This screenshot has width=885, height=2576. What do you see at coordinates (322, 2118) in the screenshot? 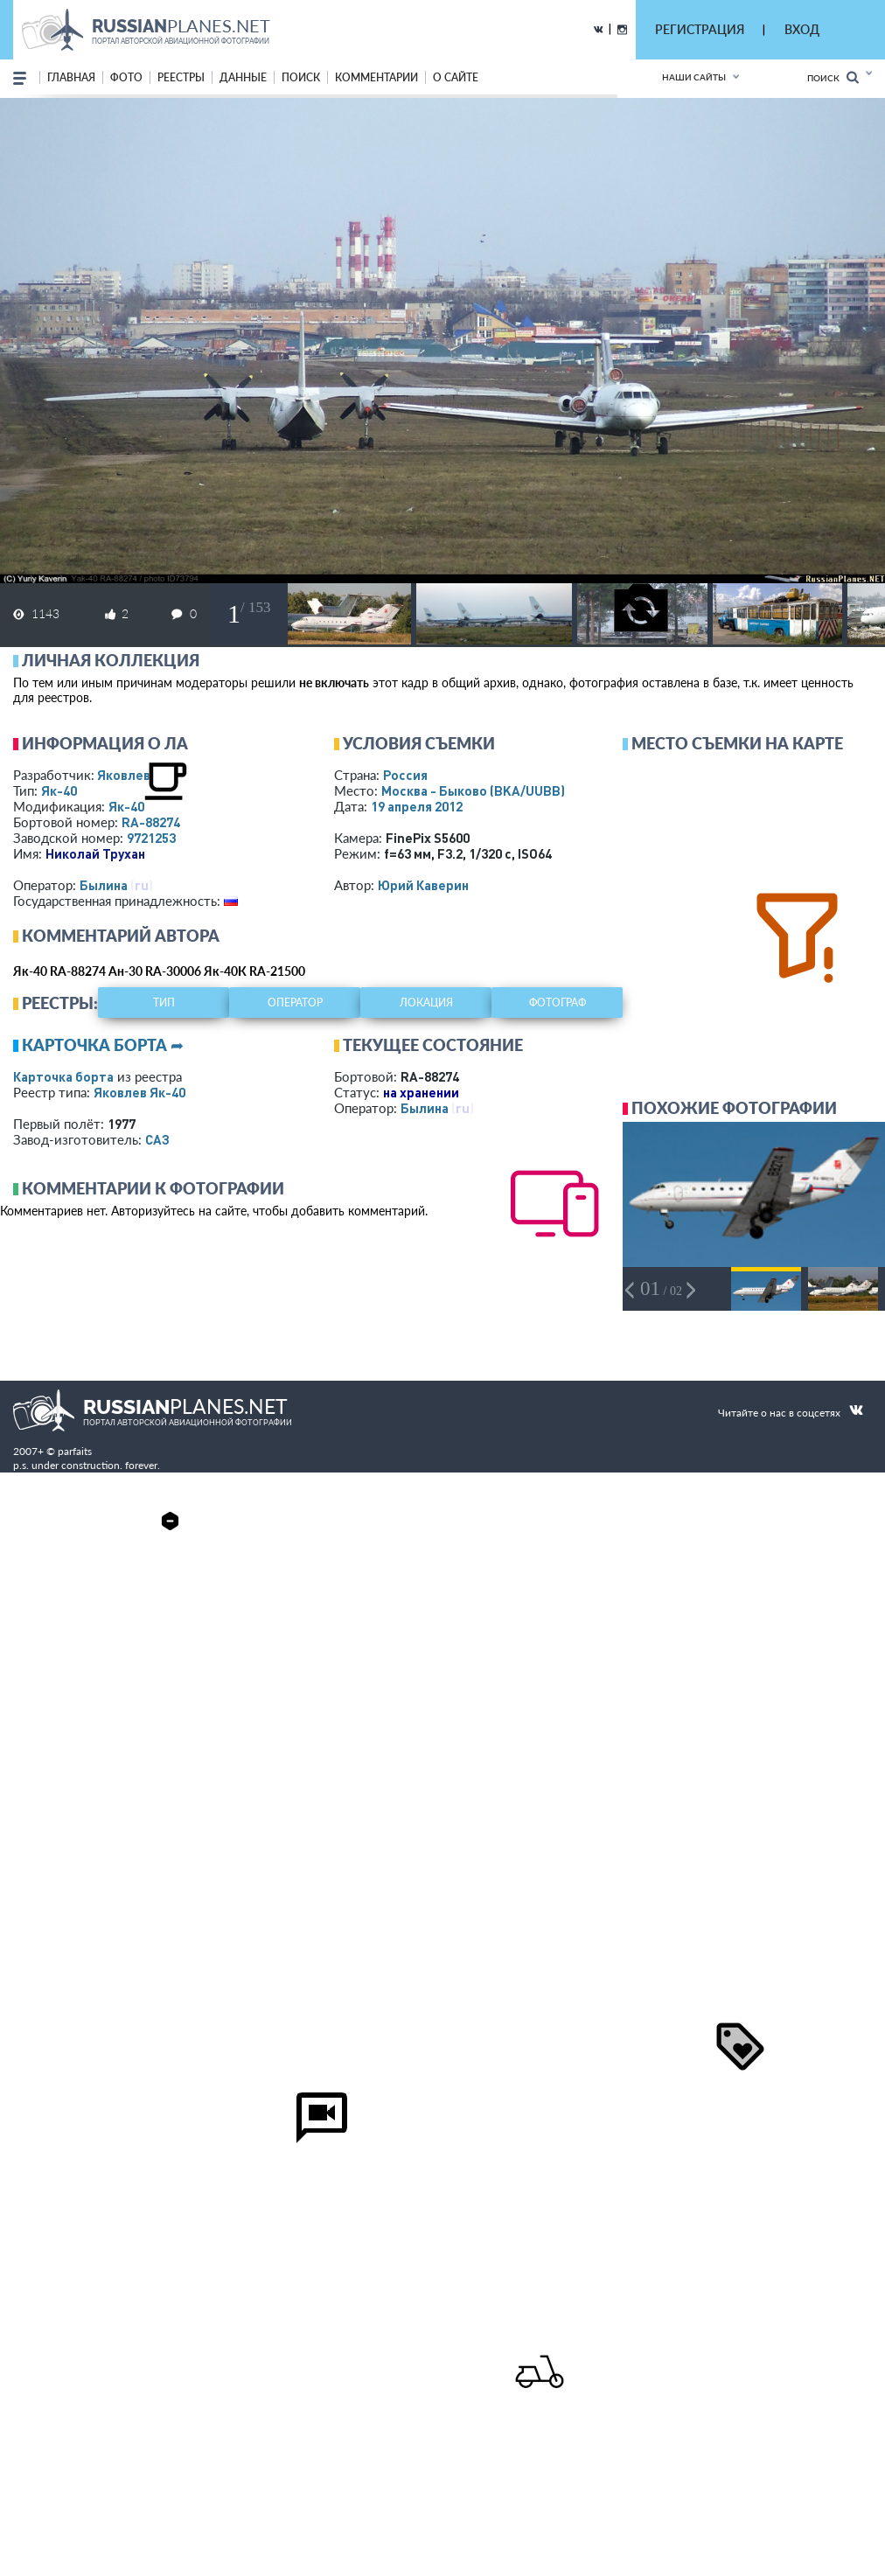
I see `start a video chat conversation` at bounding box center [322, 2118].